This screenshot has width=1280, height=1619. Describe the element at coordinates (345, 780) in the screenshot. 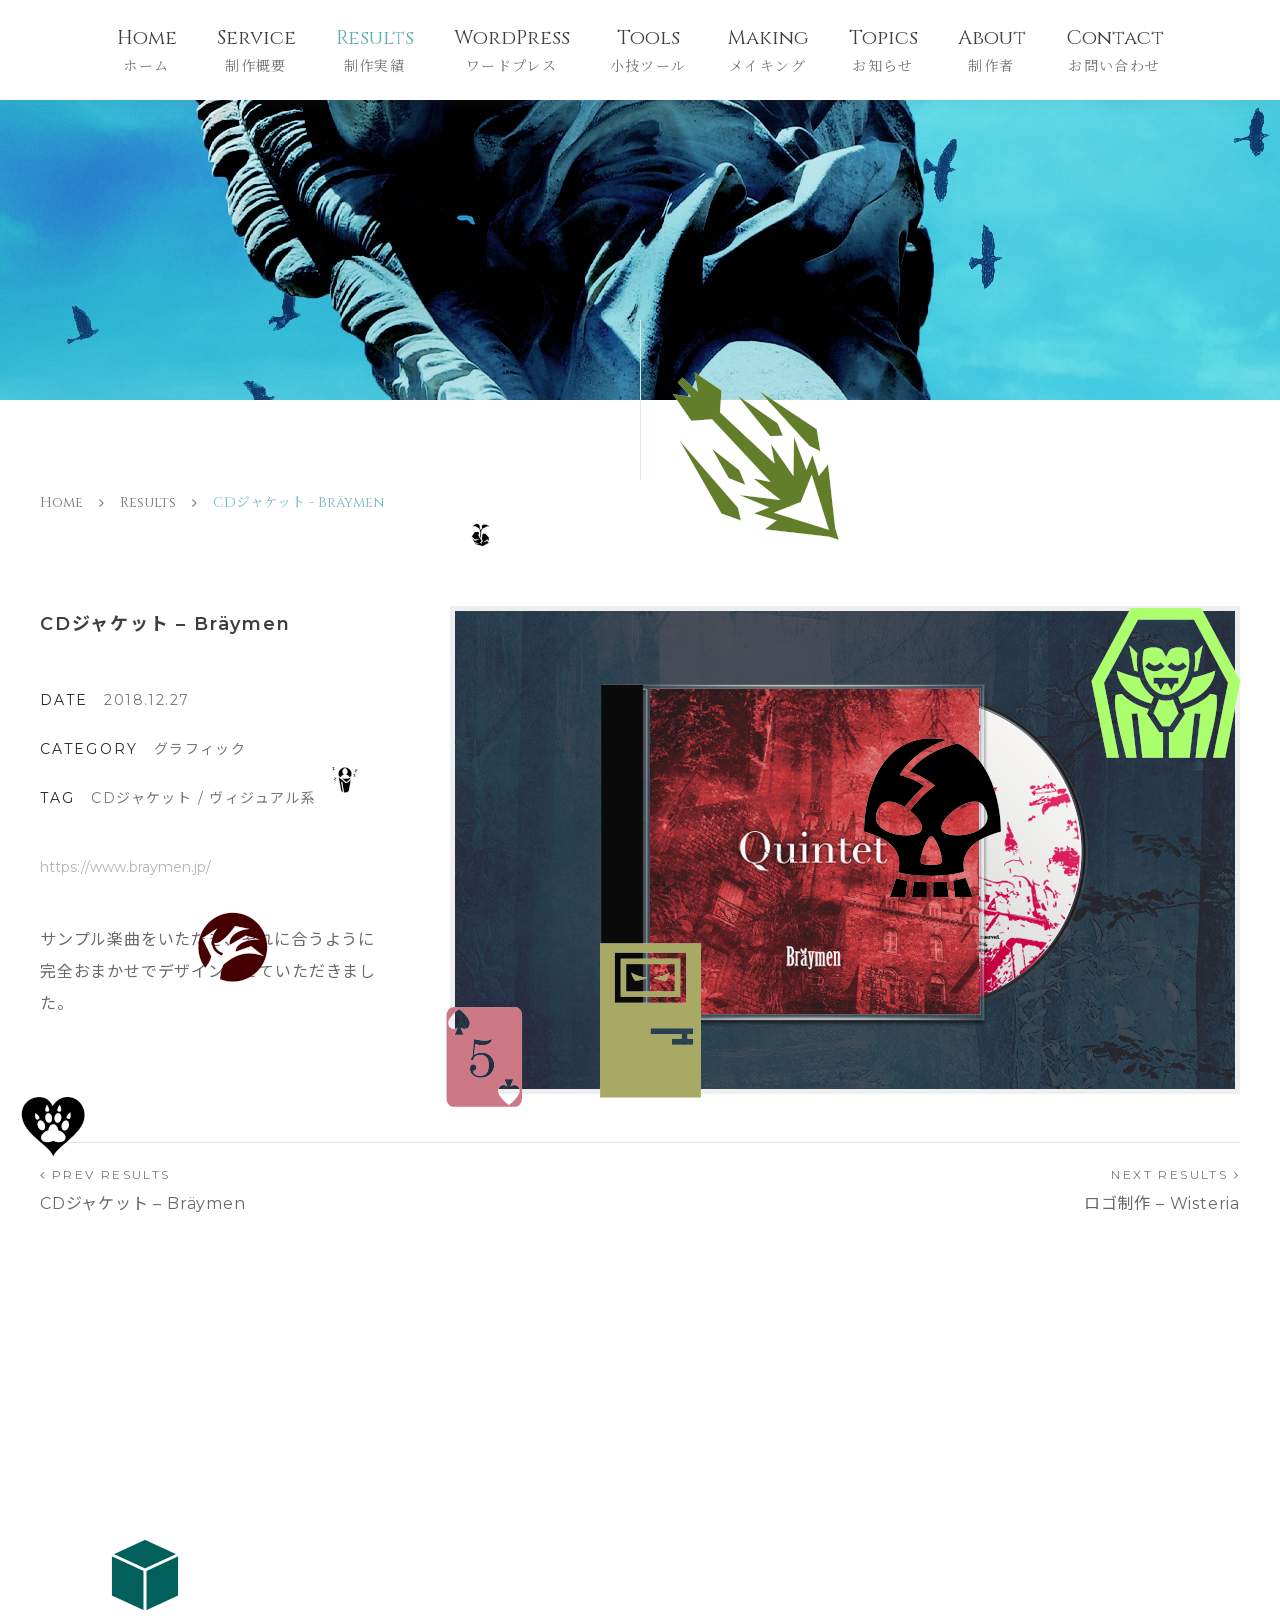

I see `indicates sleep mode or rest state` at that location.